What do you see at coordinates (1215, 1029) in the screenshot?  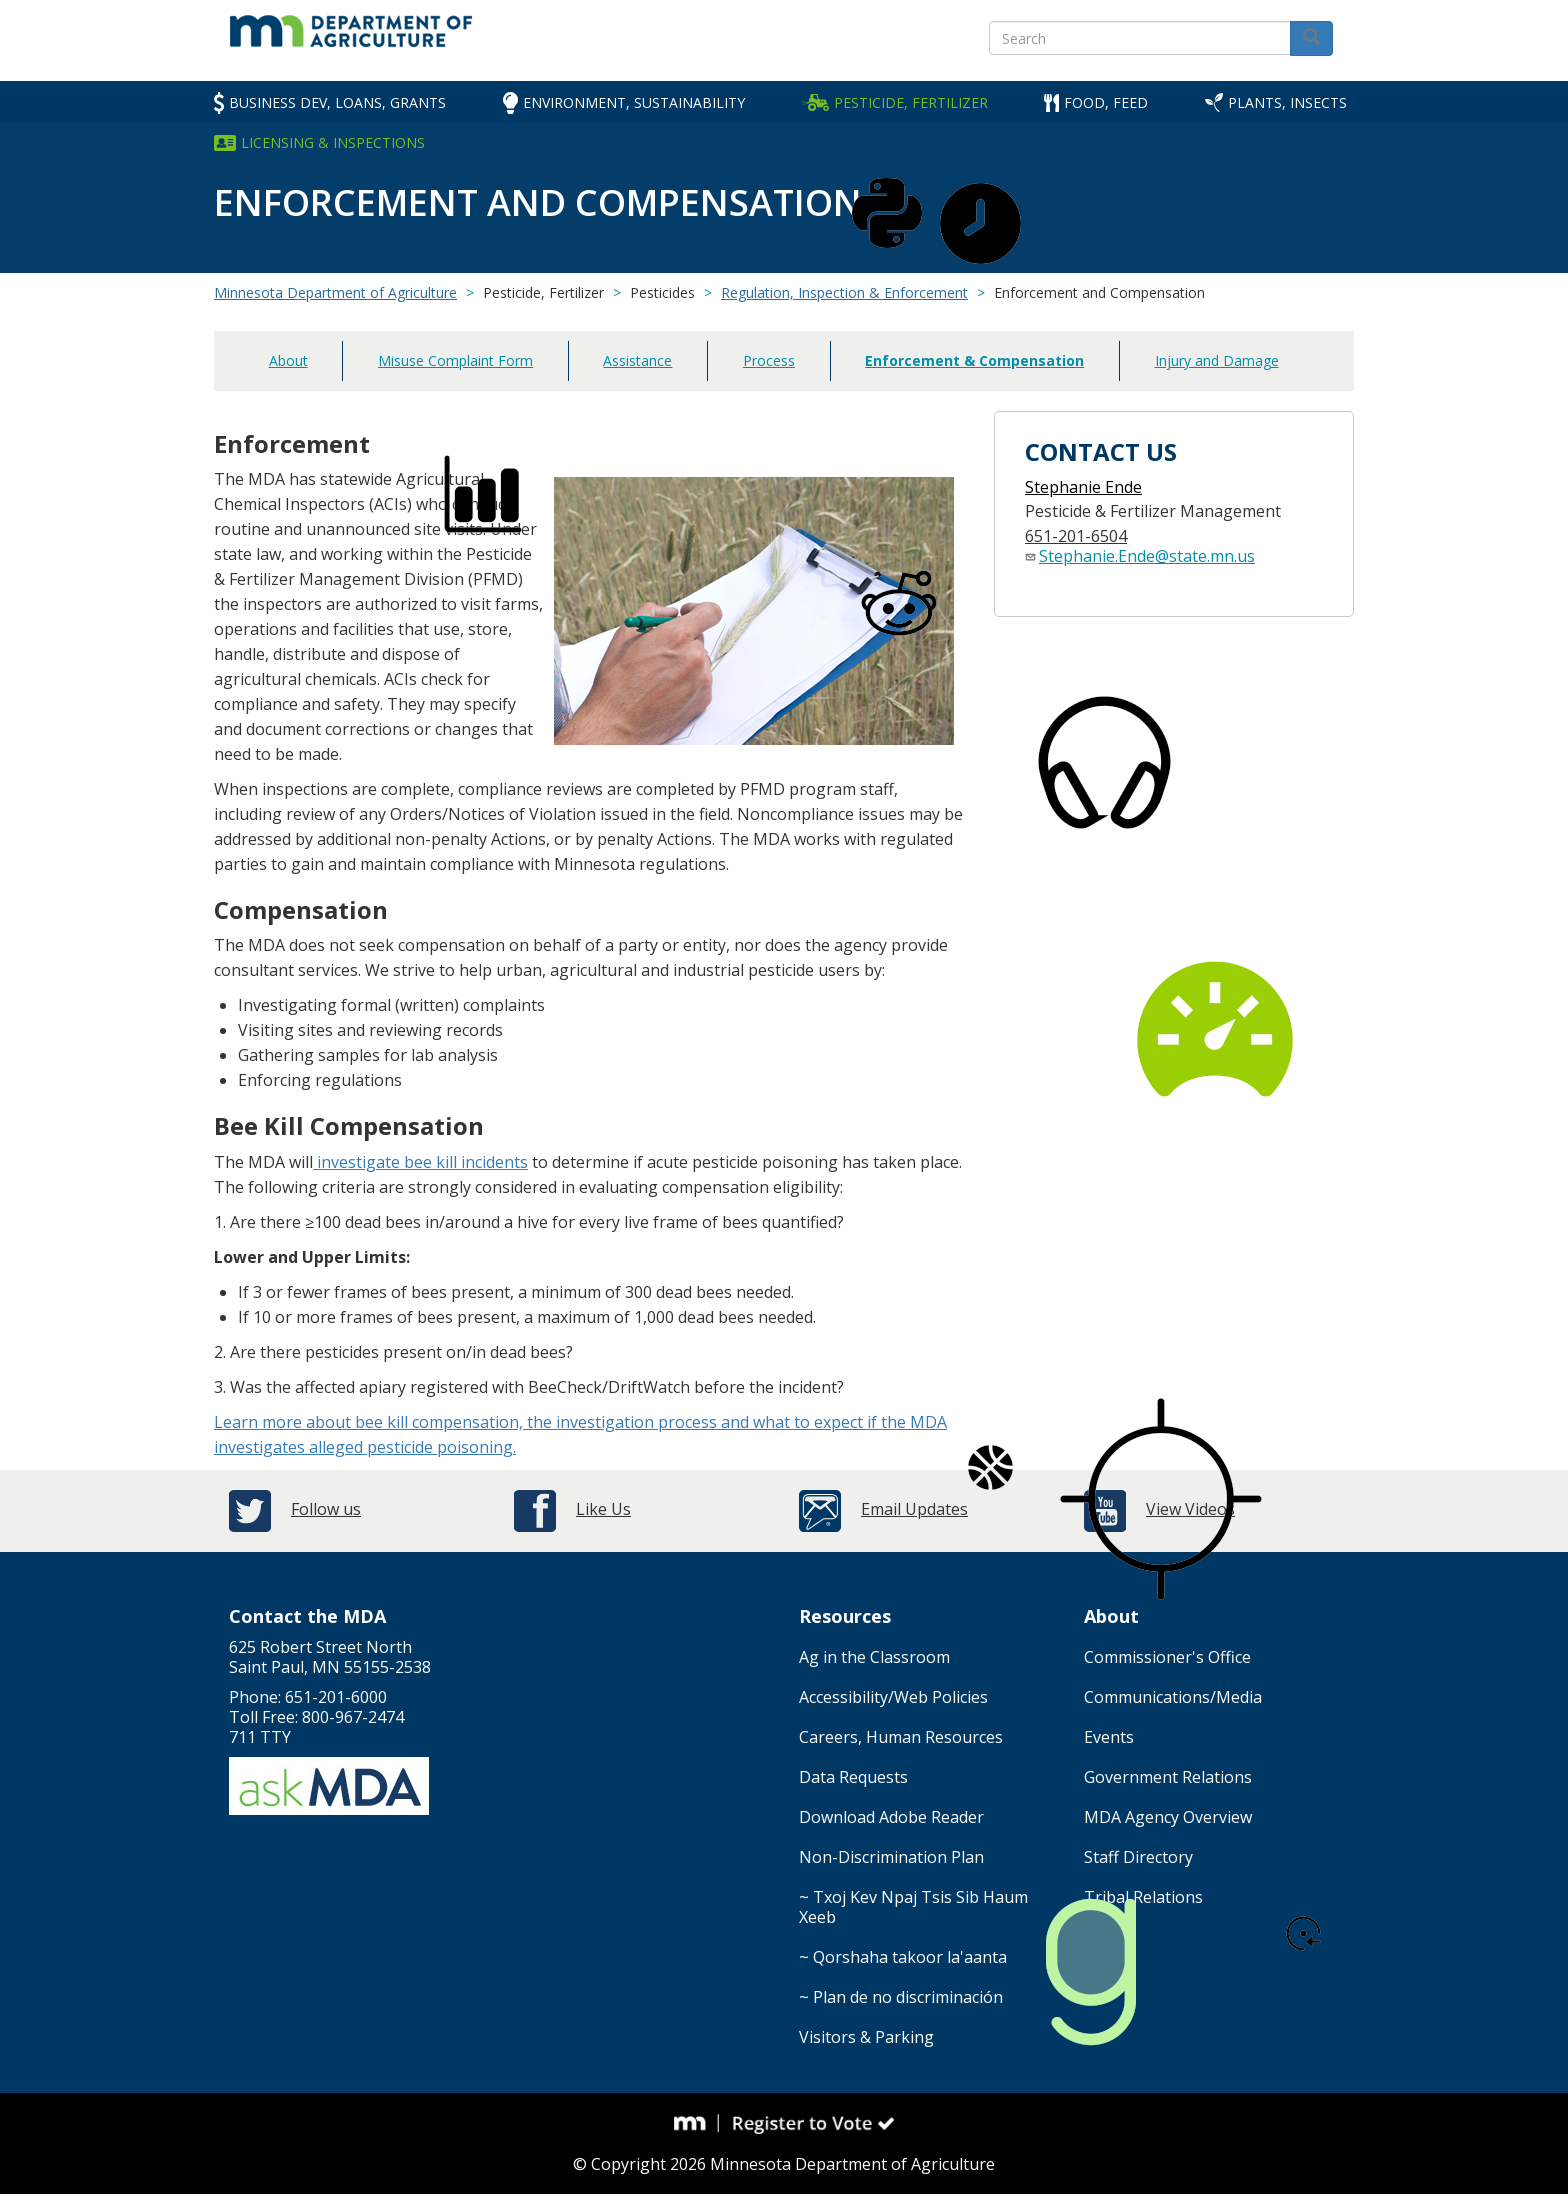 I see `view performance metrics or speed` at bounding box center [1215, 1029].